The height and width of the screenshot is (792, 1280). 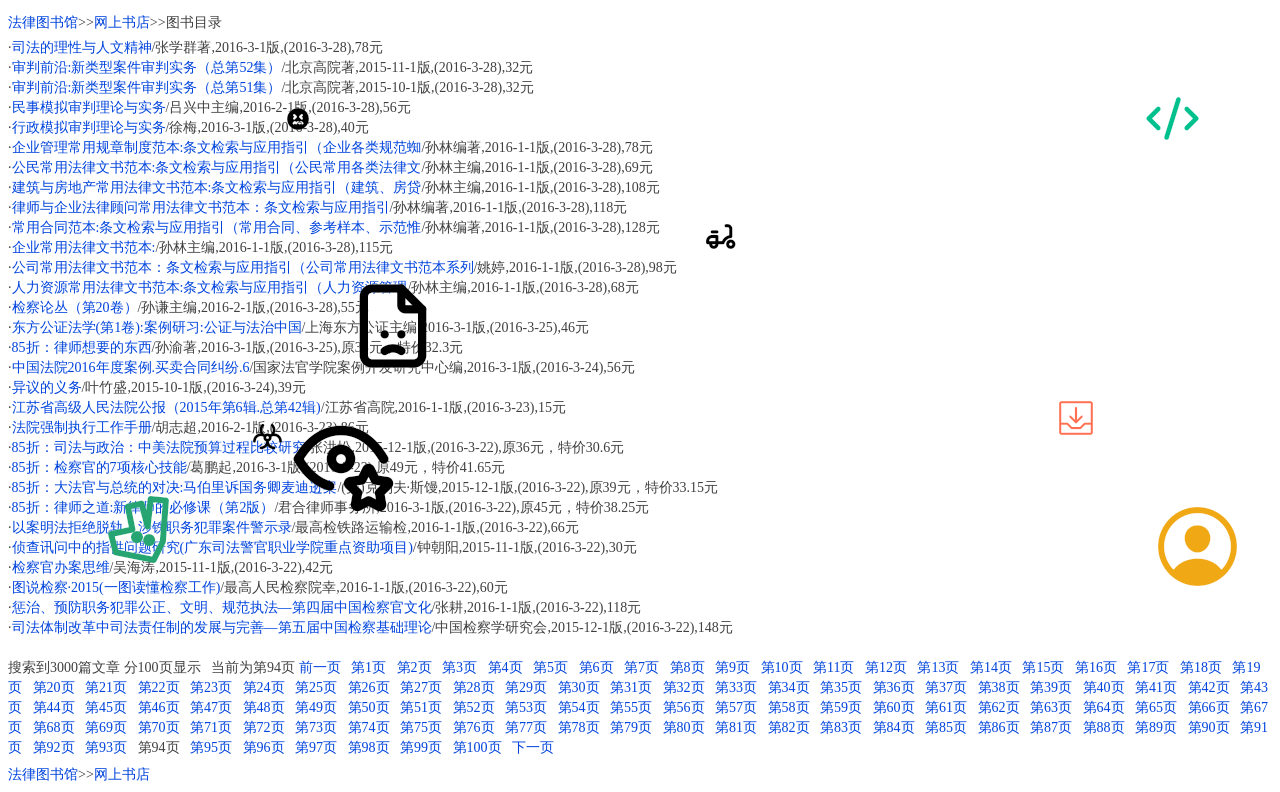 What do you see at coordinates (298, 119) in the screenshot?
I see `express frustration or anger reaction` at bounding box center [298, 119].